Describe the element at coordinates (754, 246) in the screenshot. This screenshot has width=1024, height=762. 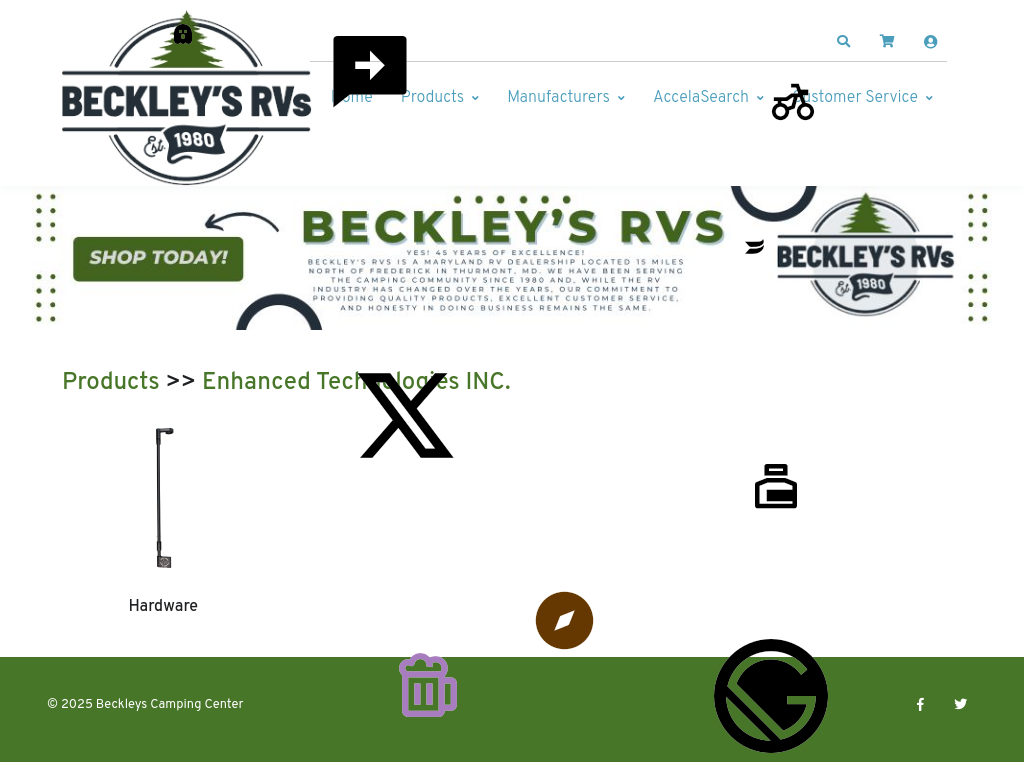
I see `wistia video hosting platform logo` at that location.